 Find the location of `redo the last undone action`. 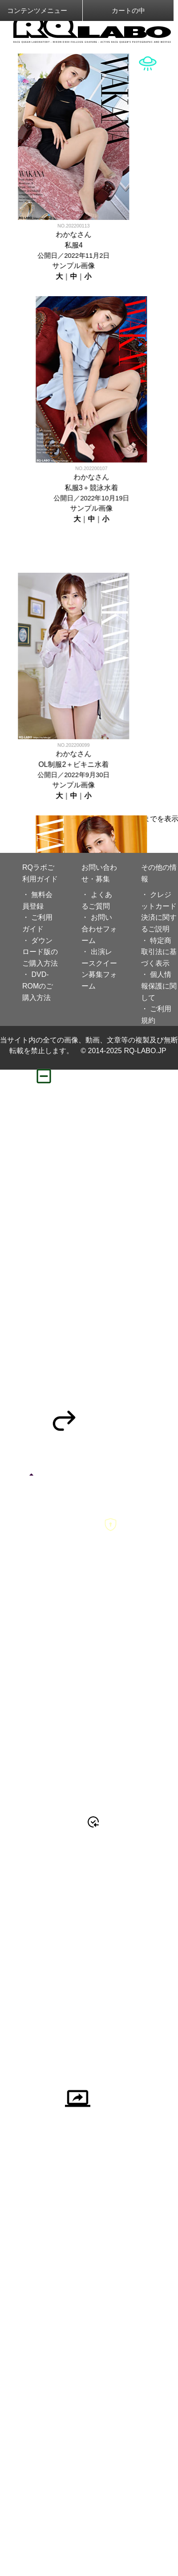

redo the last undone action is located at coordinates (64, 1421).